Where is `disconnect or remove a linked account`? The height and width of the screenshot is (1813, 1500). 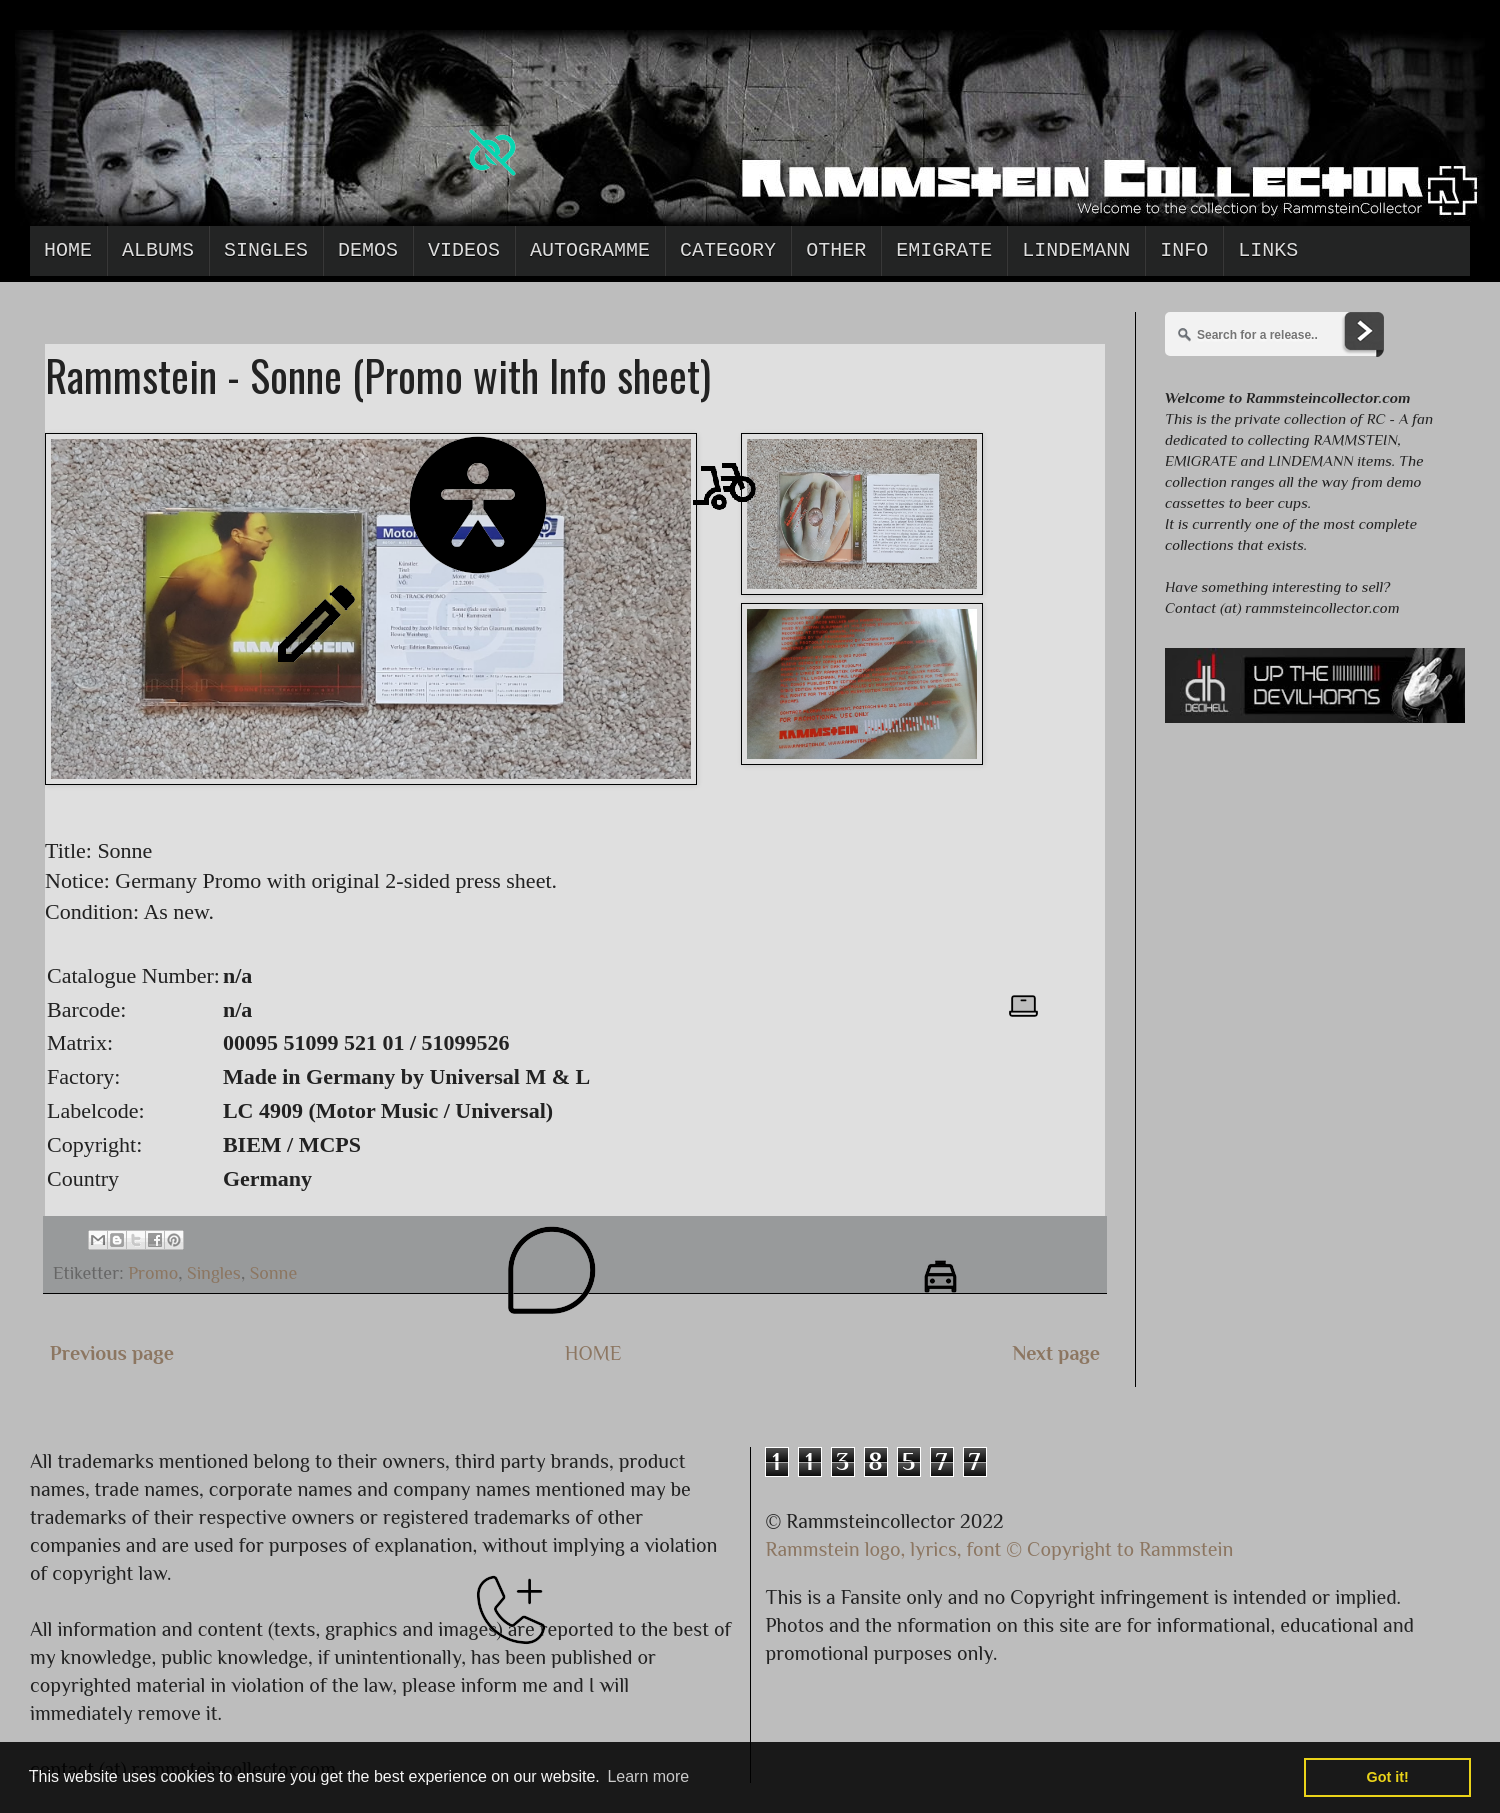
disconnect or remove a linked account is located at coordinates (492, 152).